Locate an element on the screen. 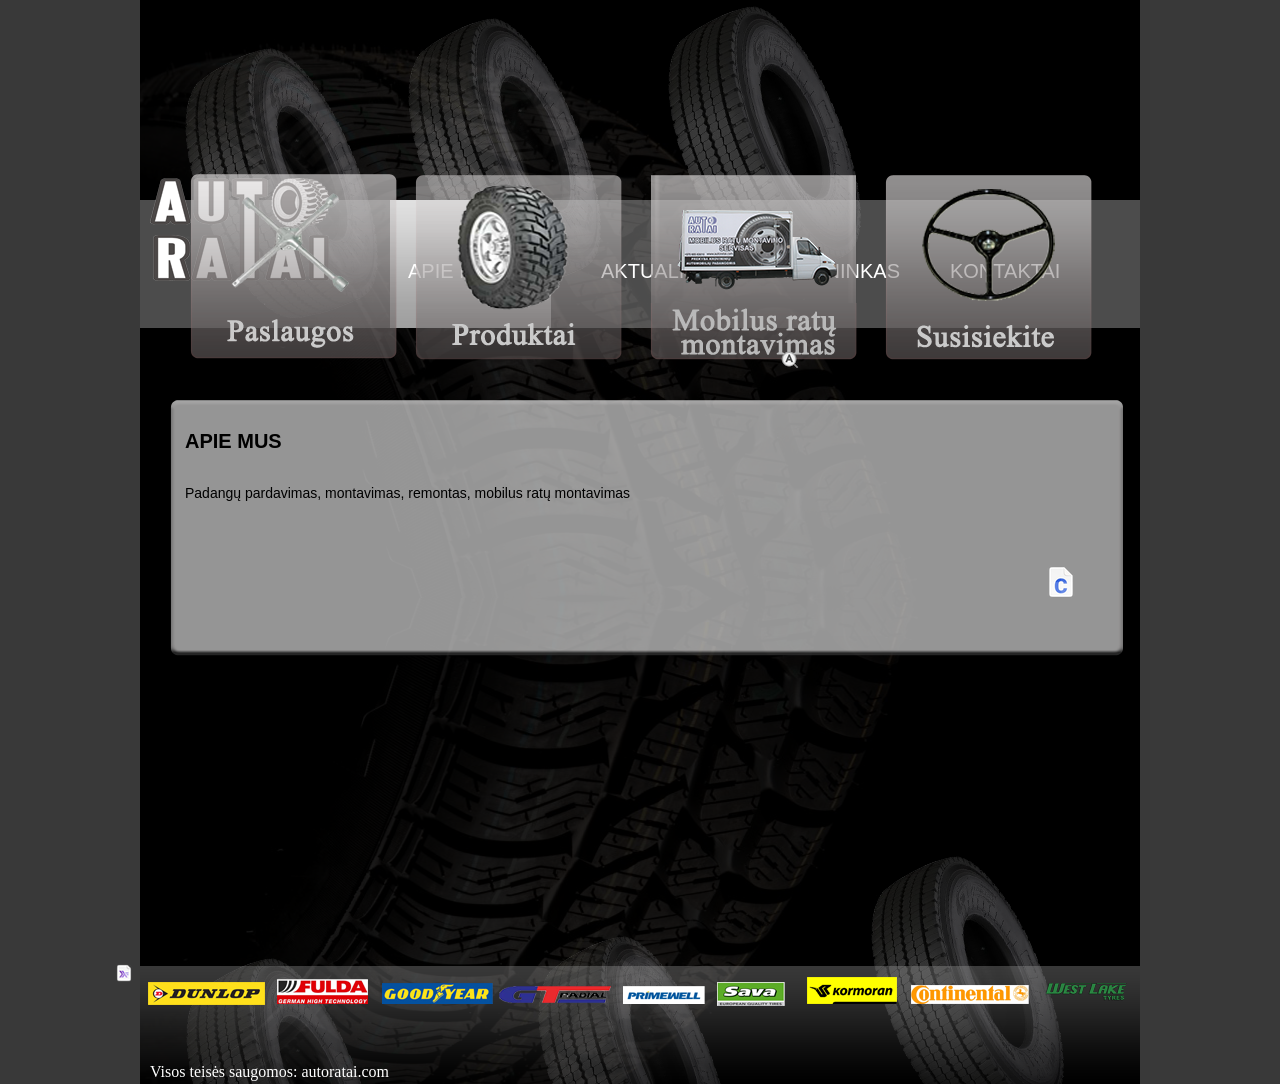 This screenshot has height=1084, width=1280. a C programming language source file is located at coordinates (1061, 582).